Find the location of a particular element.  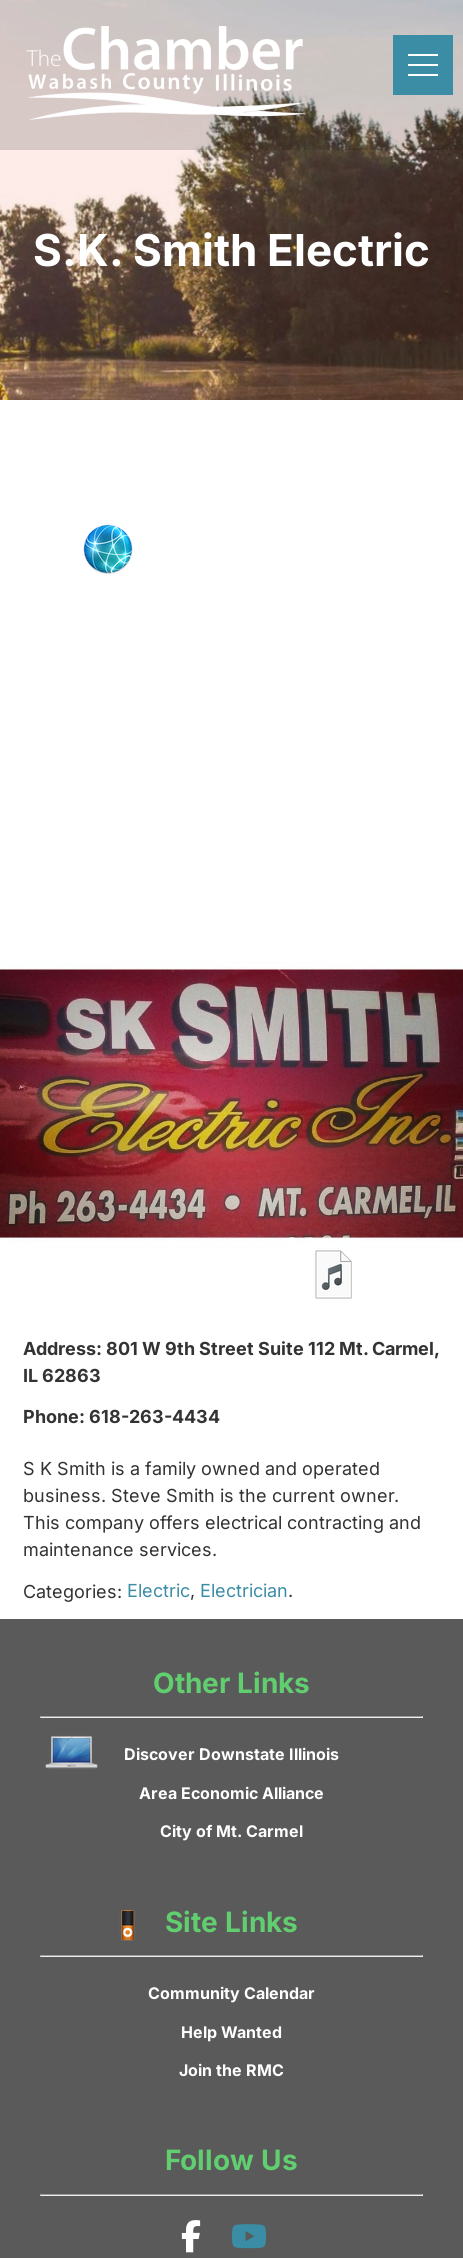

represents a powerbook g4 12-inch laptop device is located at coordinates (71, 1749).